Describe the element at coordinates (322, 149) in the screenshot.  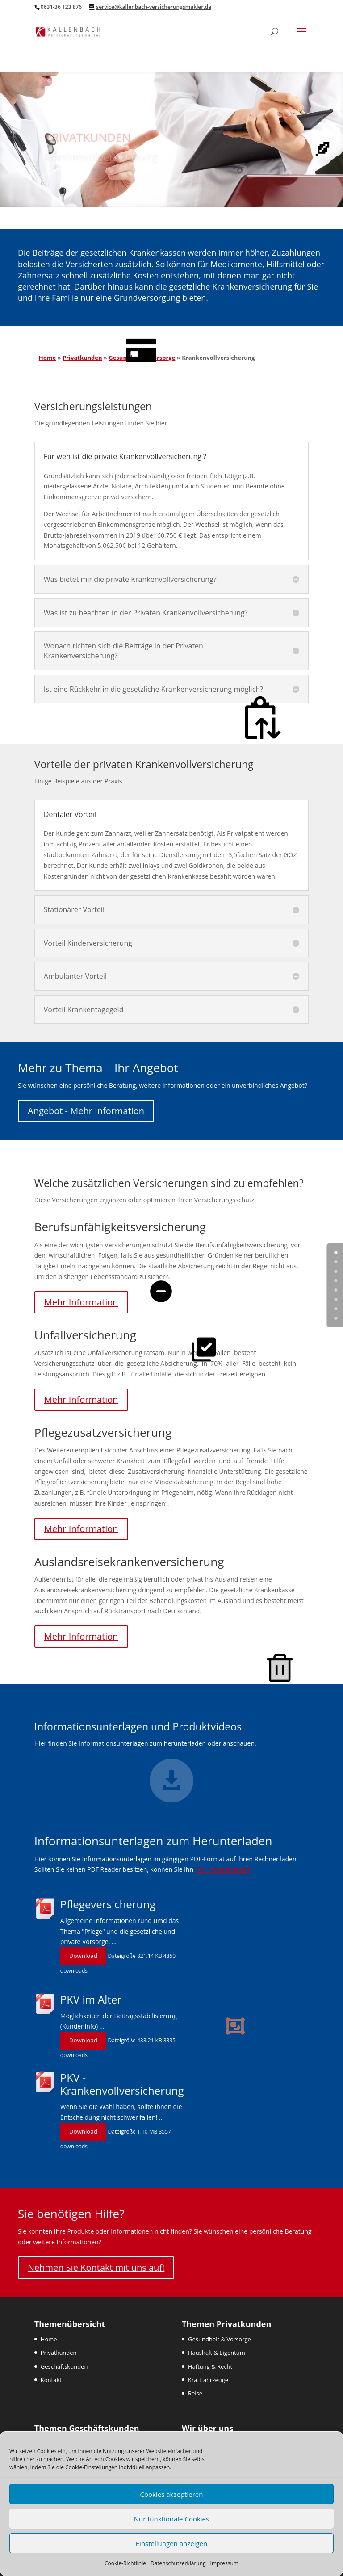
I see `mintbit brand logo` at that location.